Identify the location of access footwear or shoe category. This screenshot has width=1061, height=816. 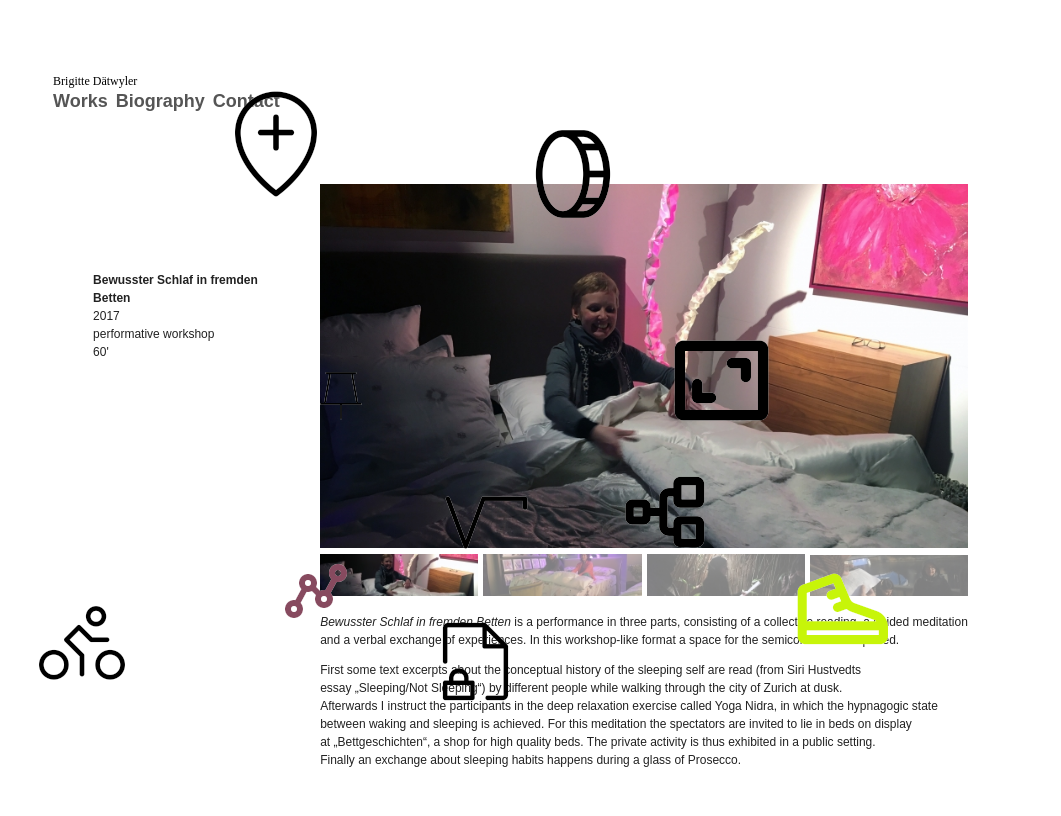
(839, 612).